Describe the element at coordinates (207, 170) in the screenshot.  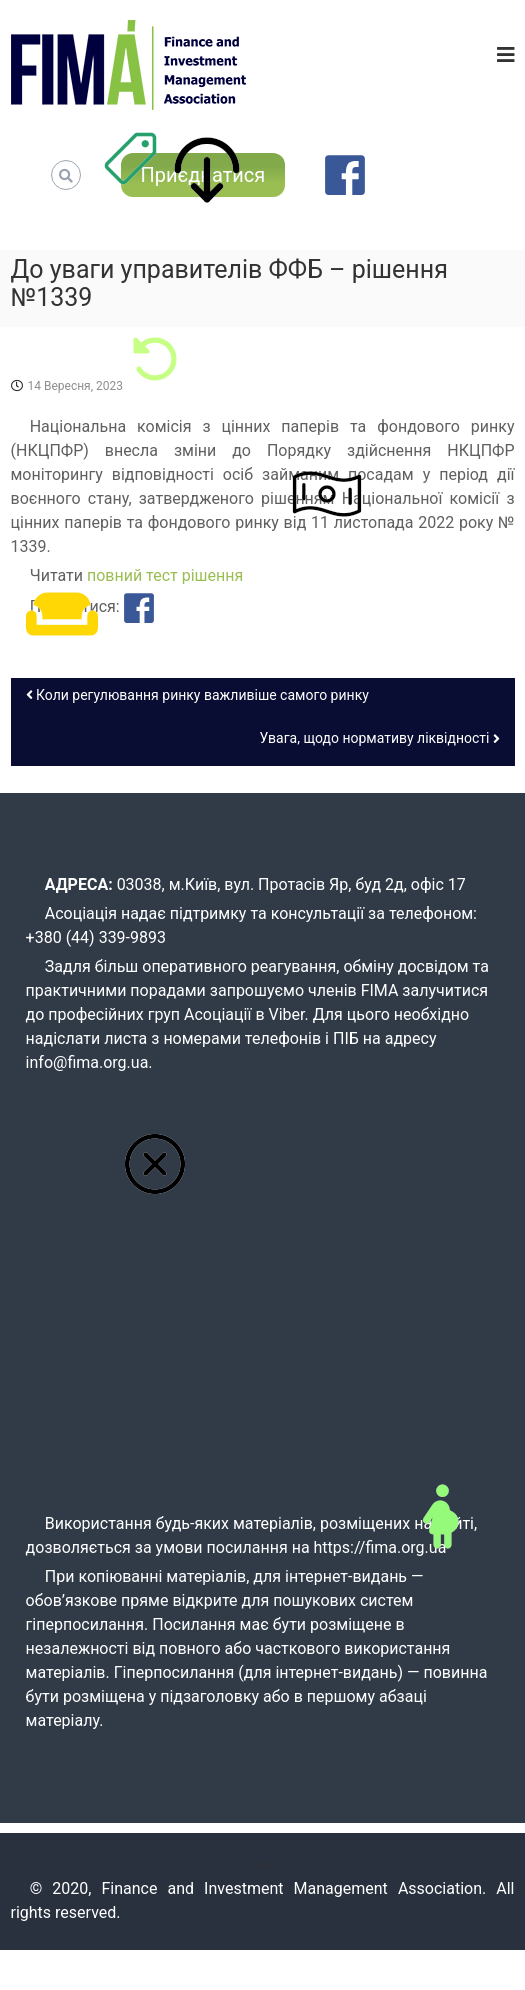
I see `download or save content from the cloud` at that location.